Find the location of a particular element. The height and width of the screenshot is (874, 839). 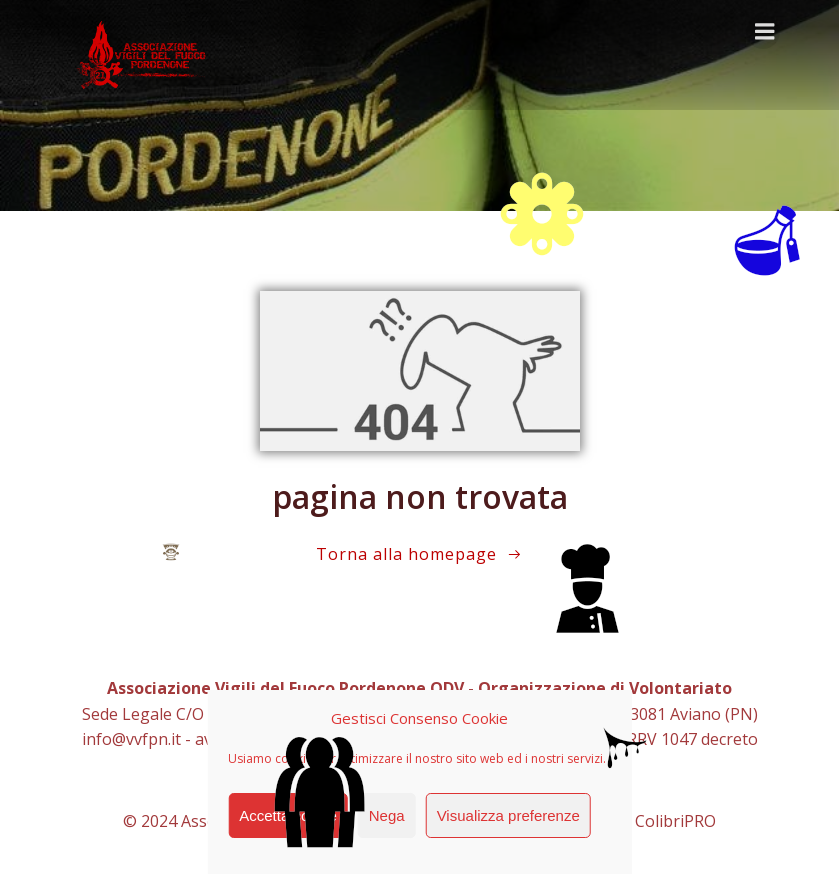

decorative tribal or aztec-themed game badge is located at coordinates (171, 552).